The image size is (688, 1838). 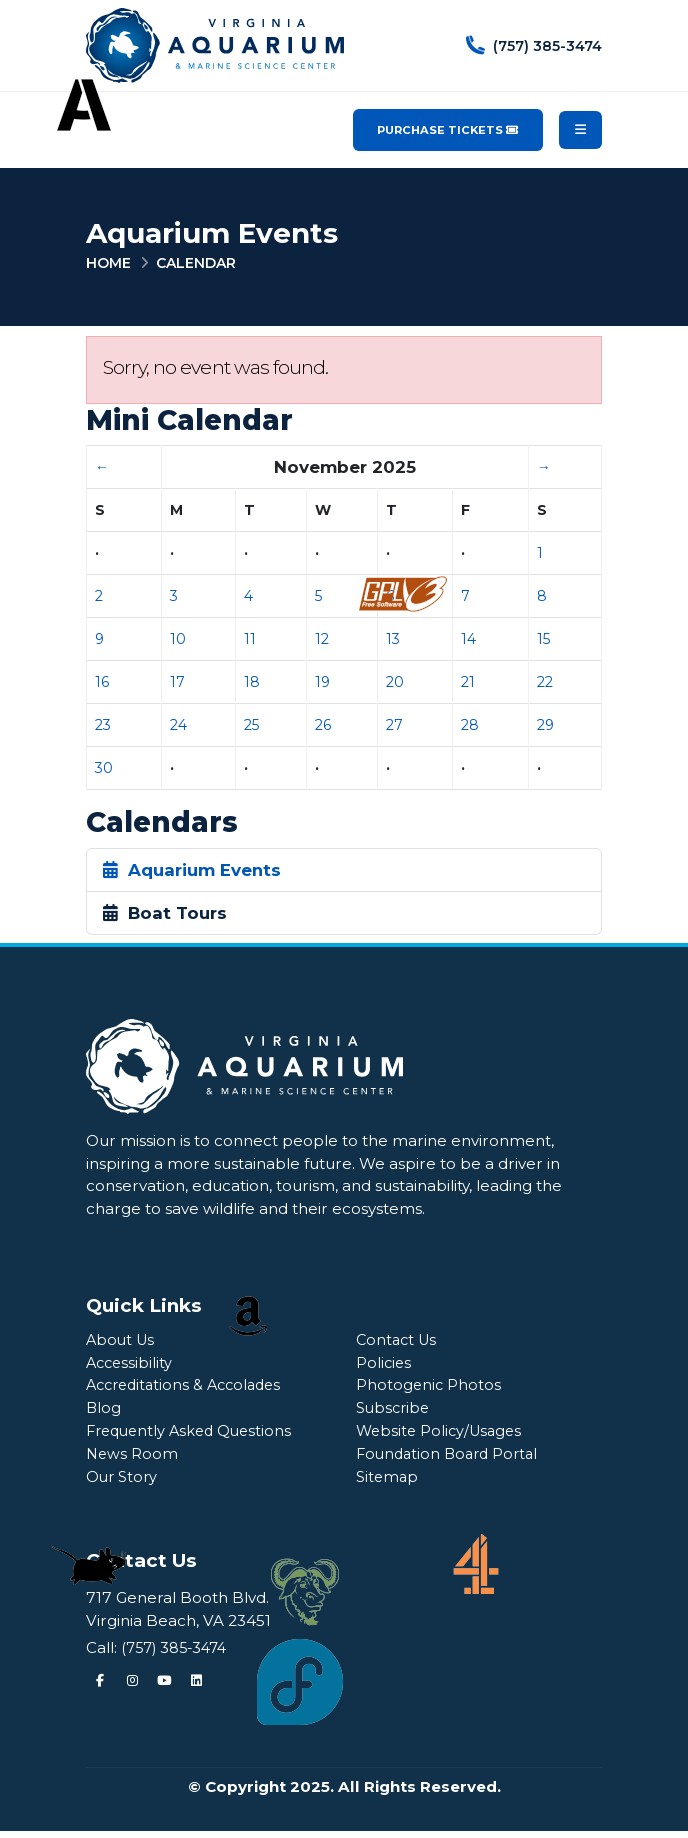 What do you see at coordinates (305, 1592) in the screenshot?
I see `gnu project logo` at bounding box center [305, 1592].